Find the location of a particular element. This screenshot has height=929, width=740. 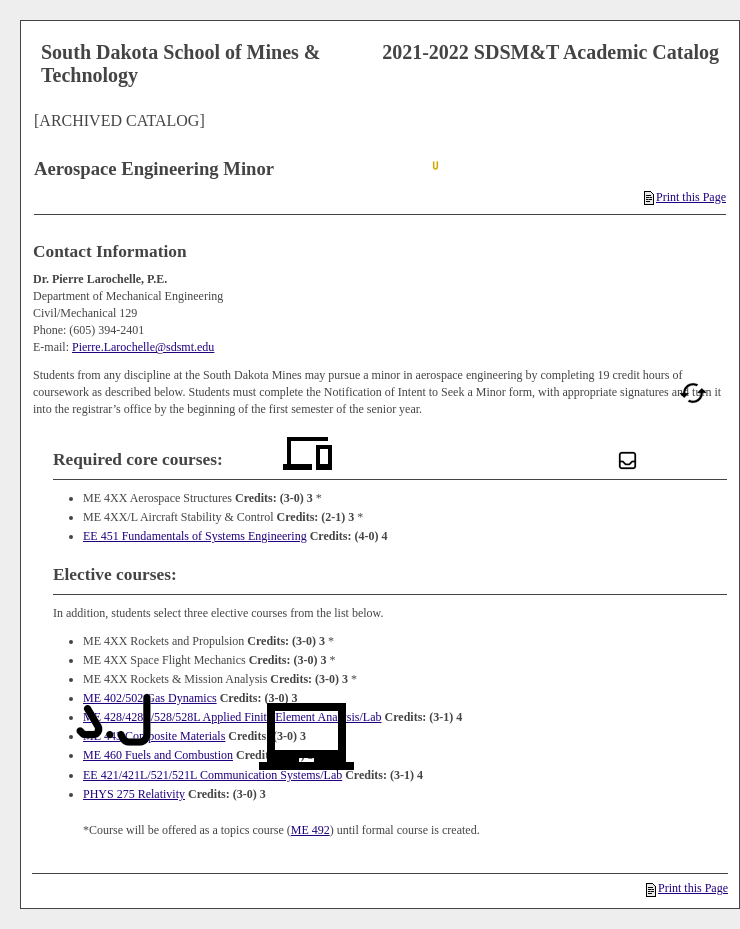

refresh or reload content is located at coordinates (693, 393).